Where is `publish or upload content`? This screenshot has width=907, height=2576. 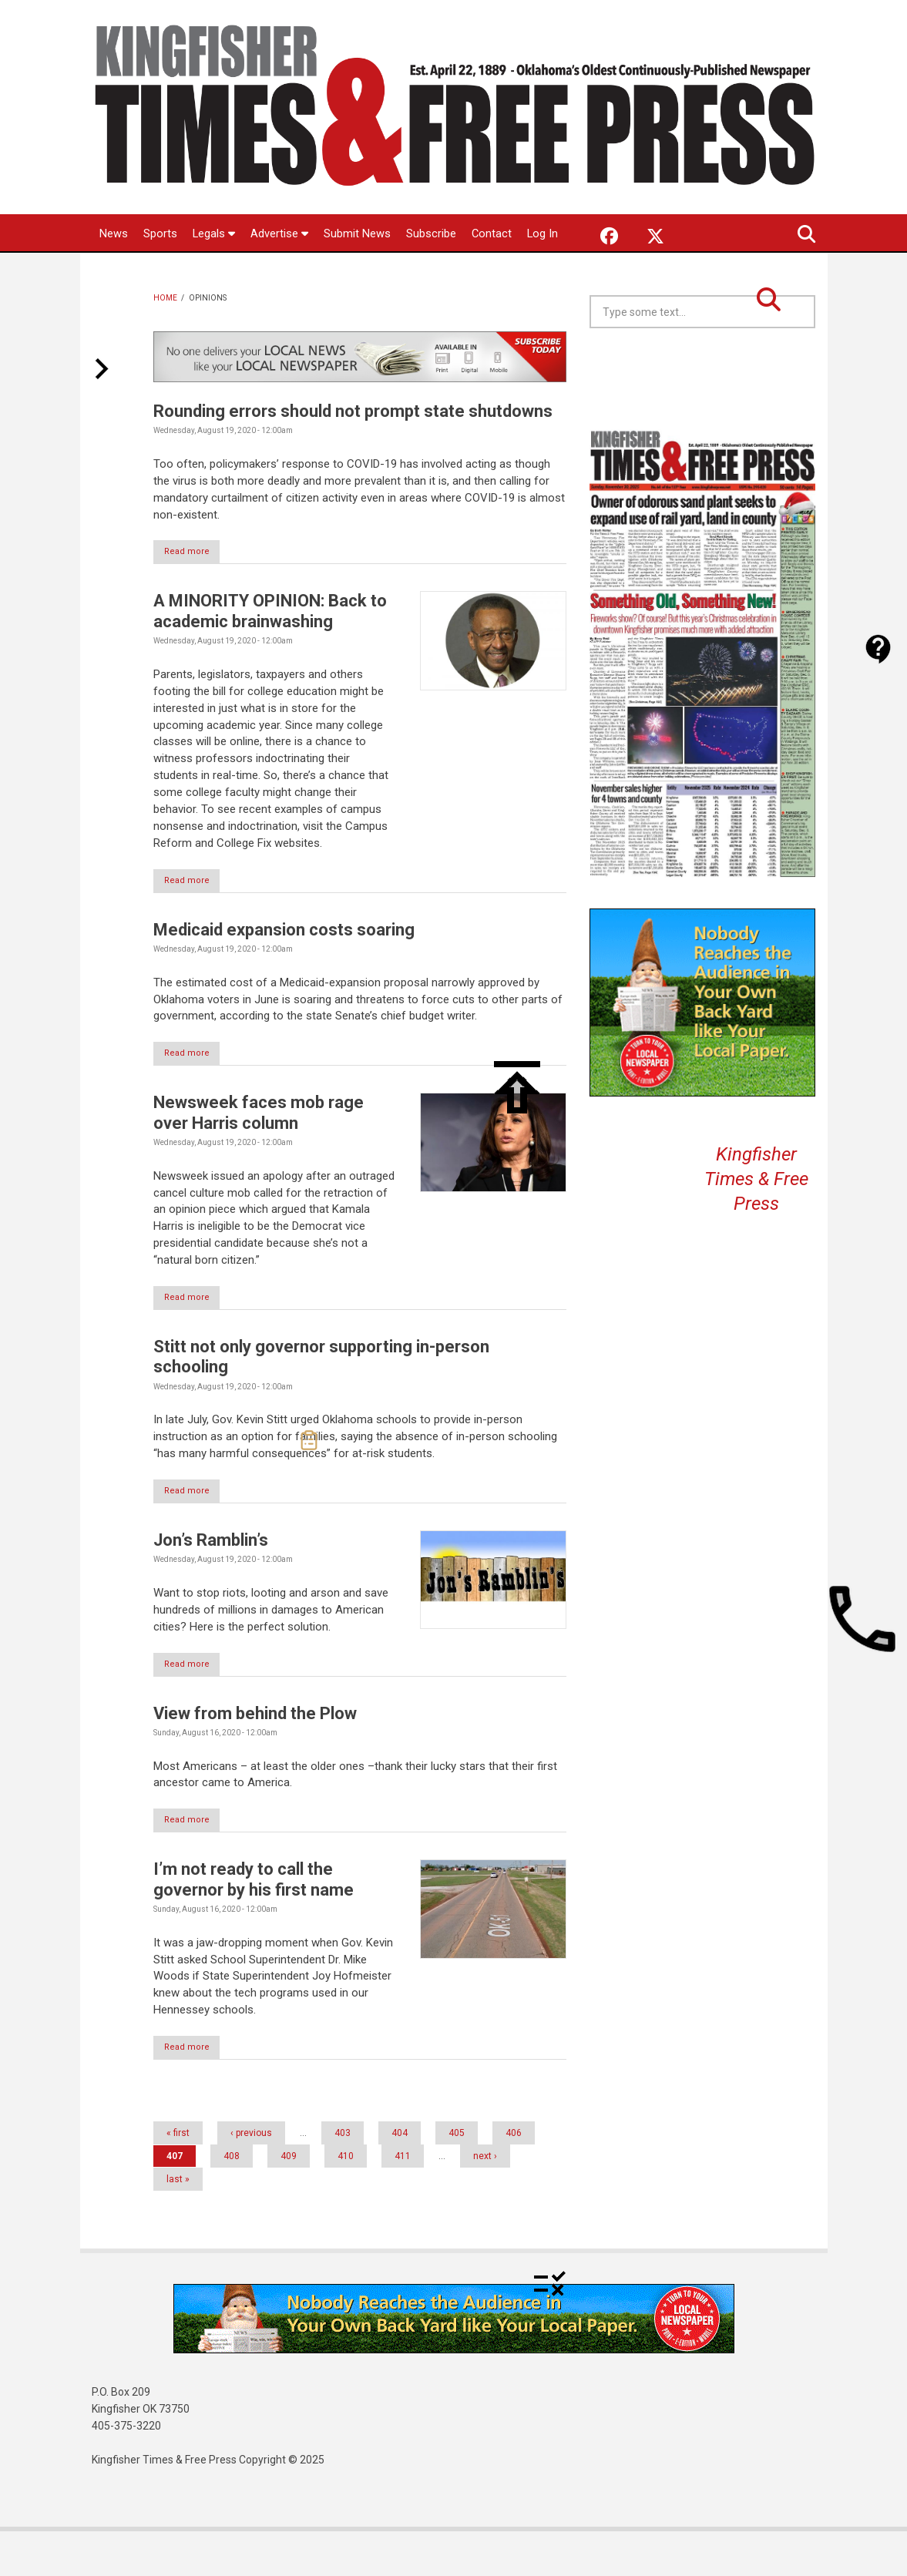
publish or upload content is located at coordinates (517, 1087).